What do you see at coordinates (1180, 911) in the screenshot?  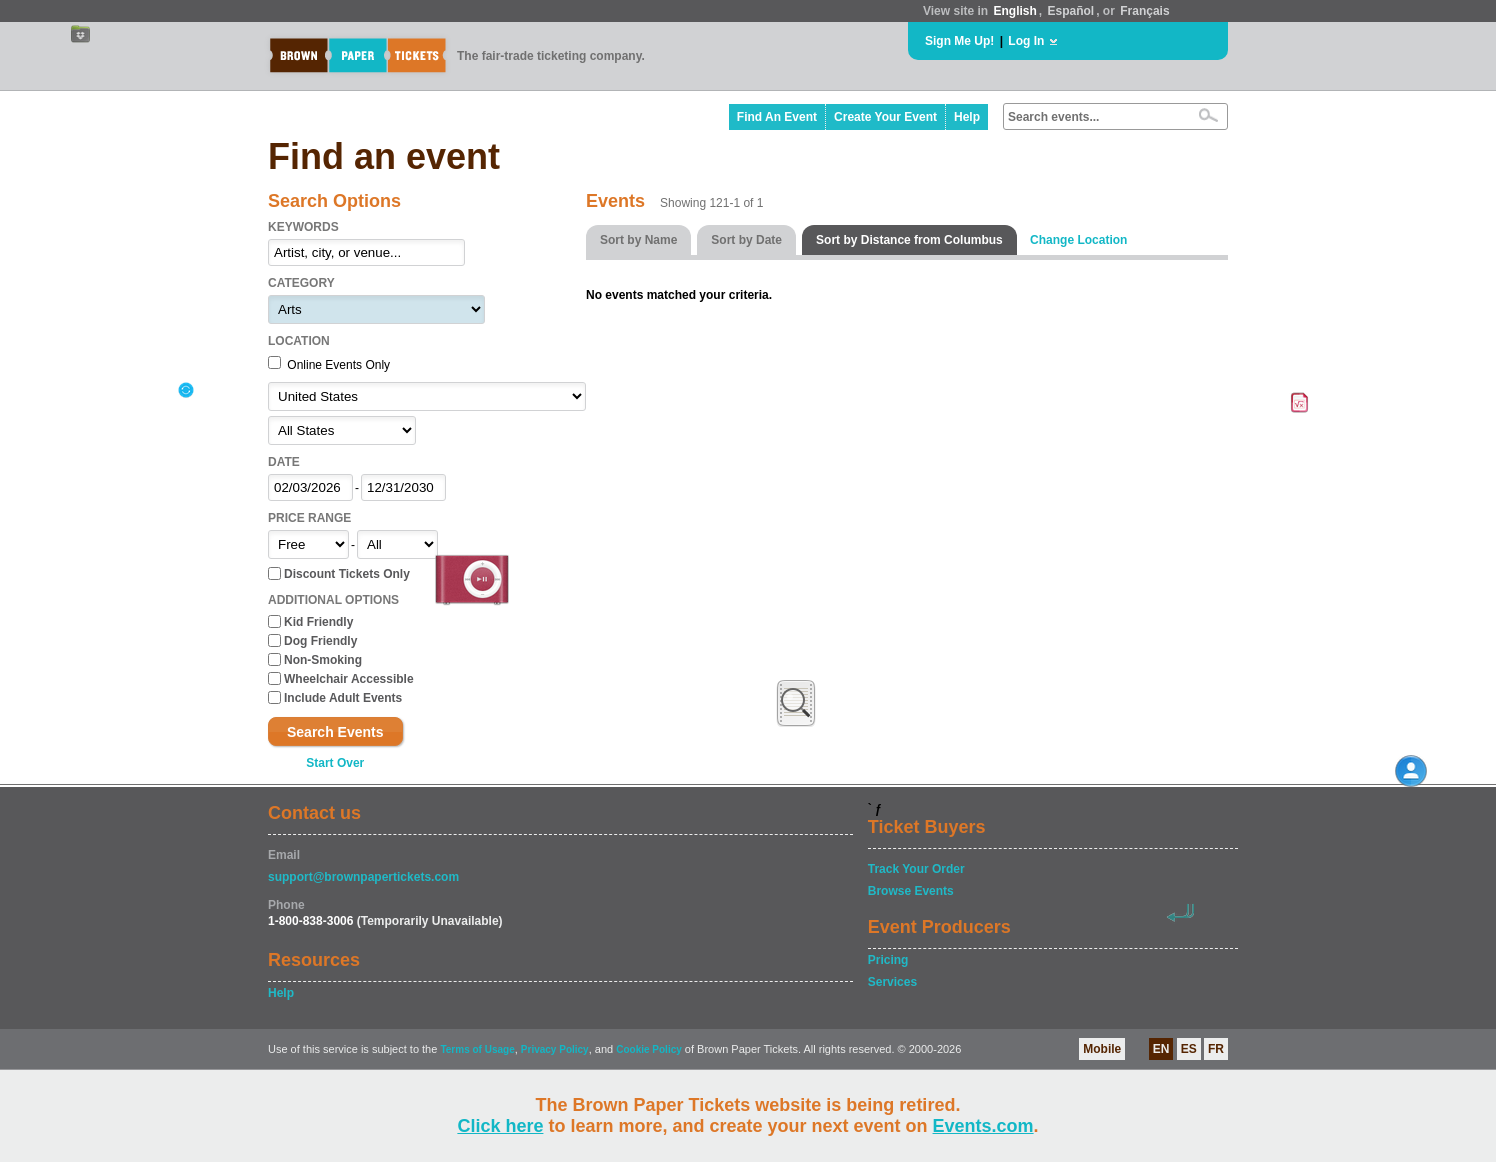 I see `reply to all recipients of an email` at bounding box center [1180, 911].